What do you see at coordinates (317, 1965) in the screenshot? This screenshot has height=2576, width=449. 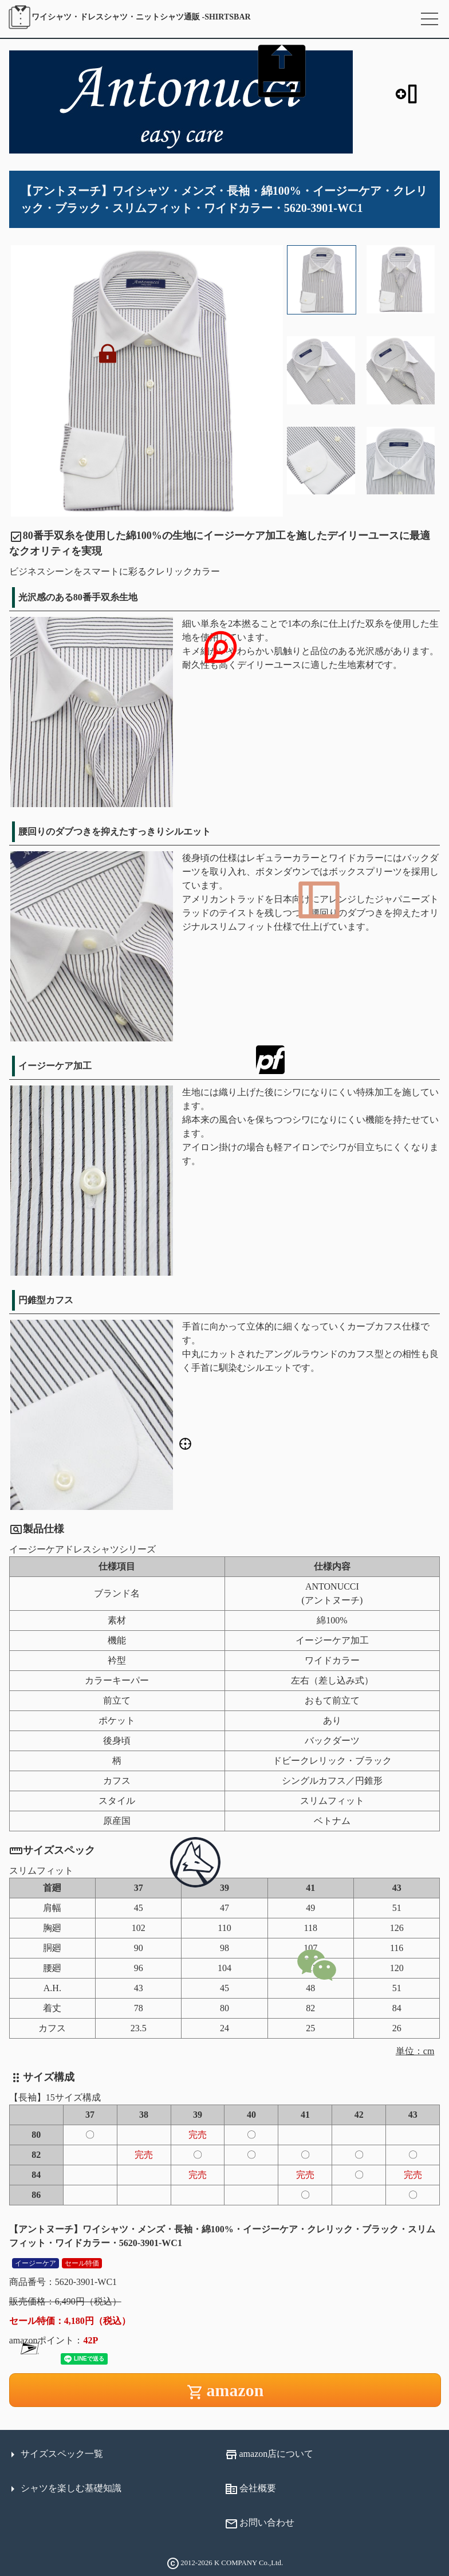 I see `open wechat messaging app` at bounding box center [317, 1965].